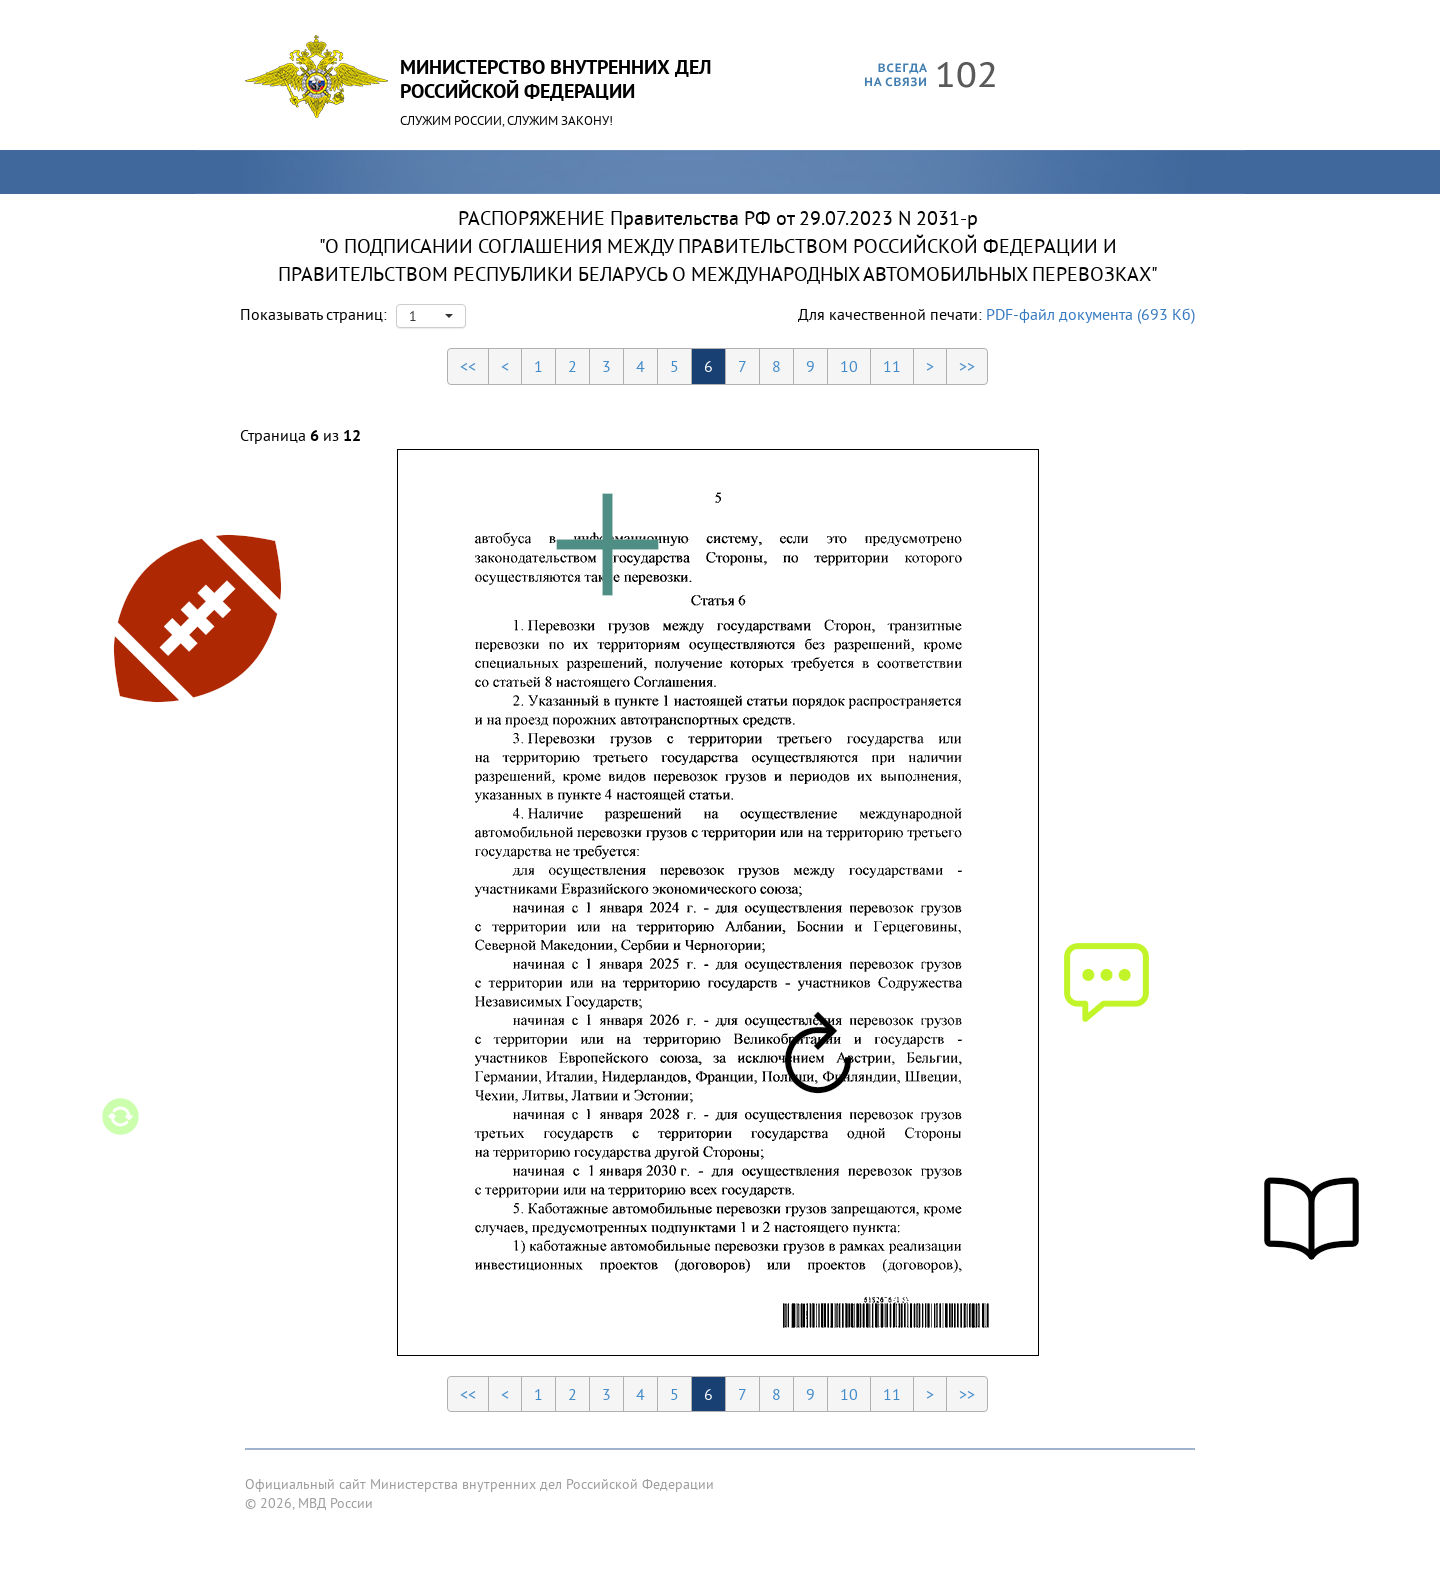 The image size is (1440, 1583). Describe the element at coordinates (1106, 982) in the screenshot. I see `open chat or messaging` at that location.